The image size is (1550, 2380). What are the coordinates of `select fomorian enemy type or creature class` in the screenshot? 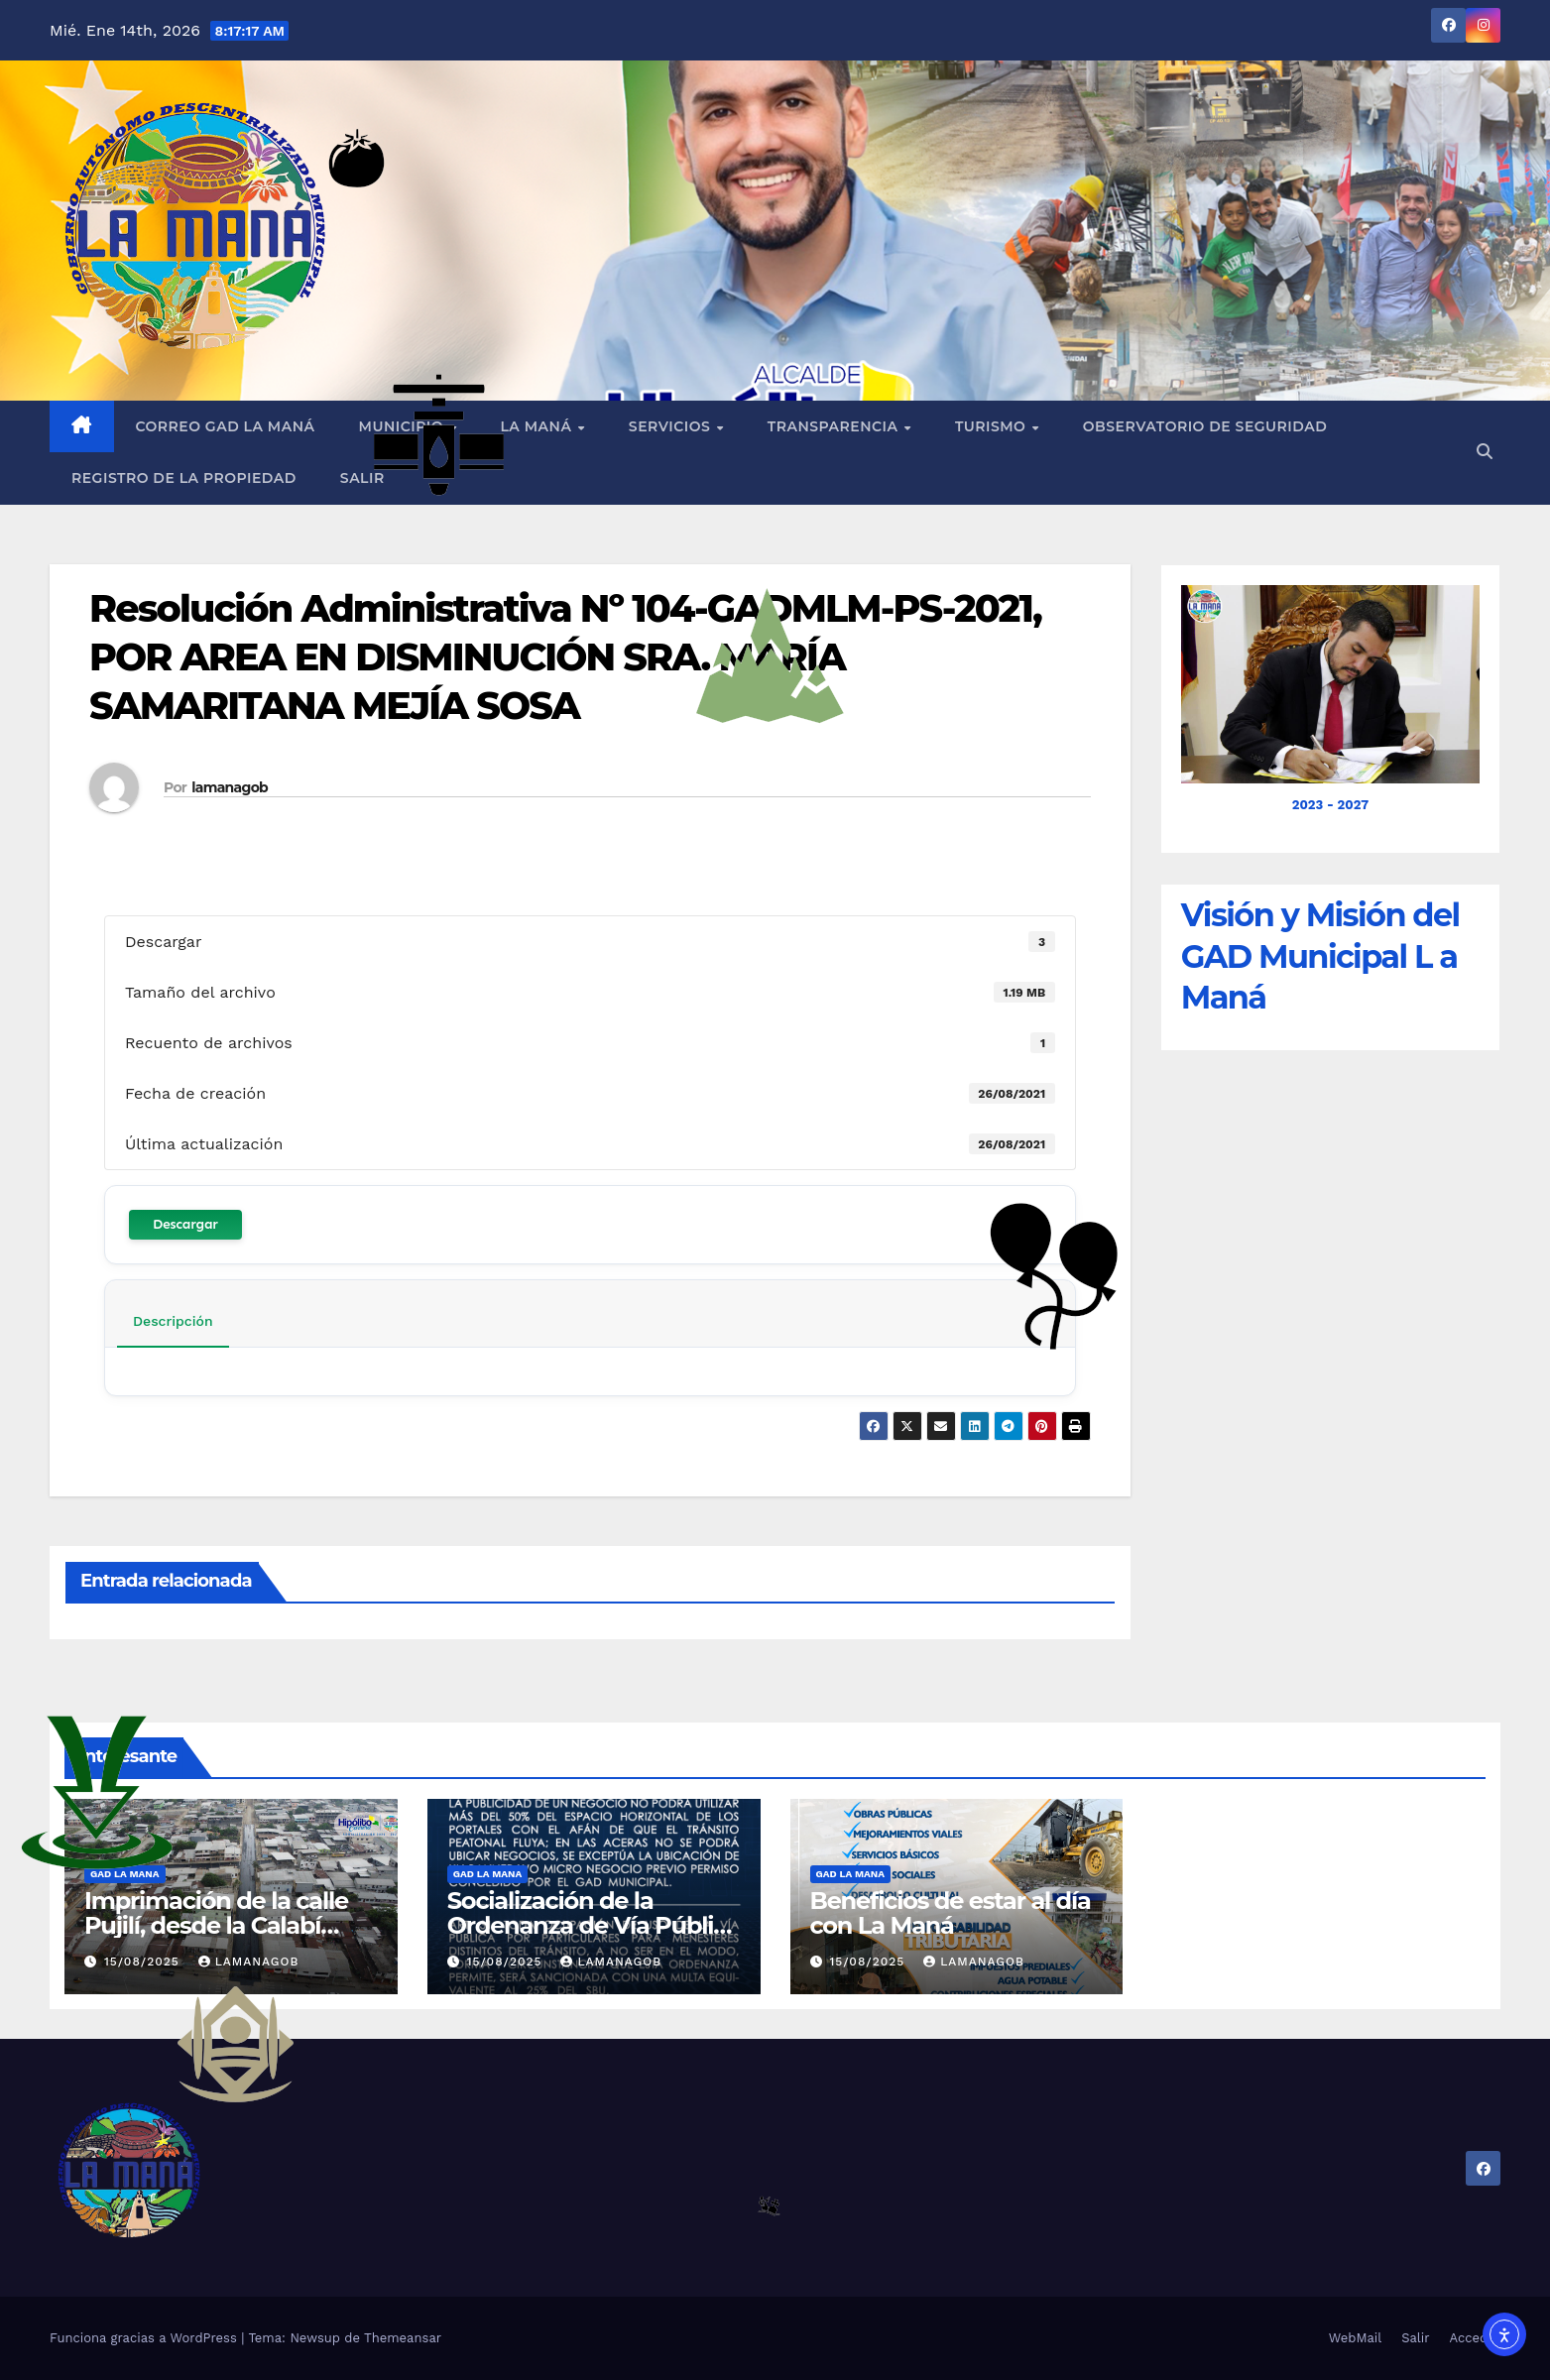 It's located at (769, 2204).